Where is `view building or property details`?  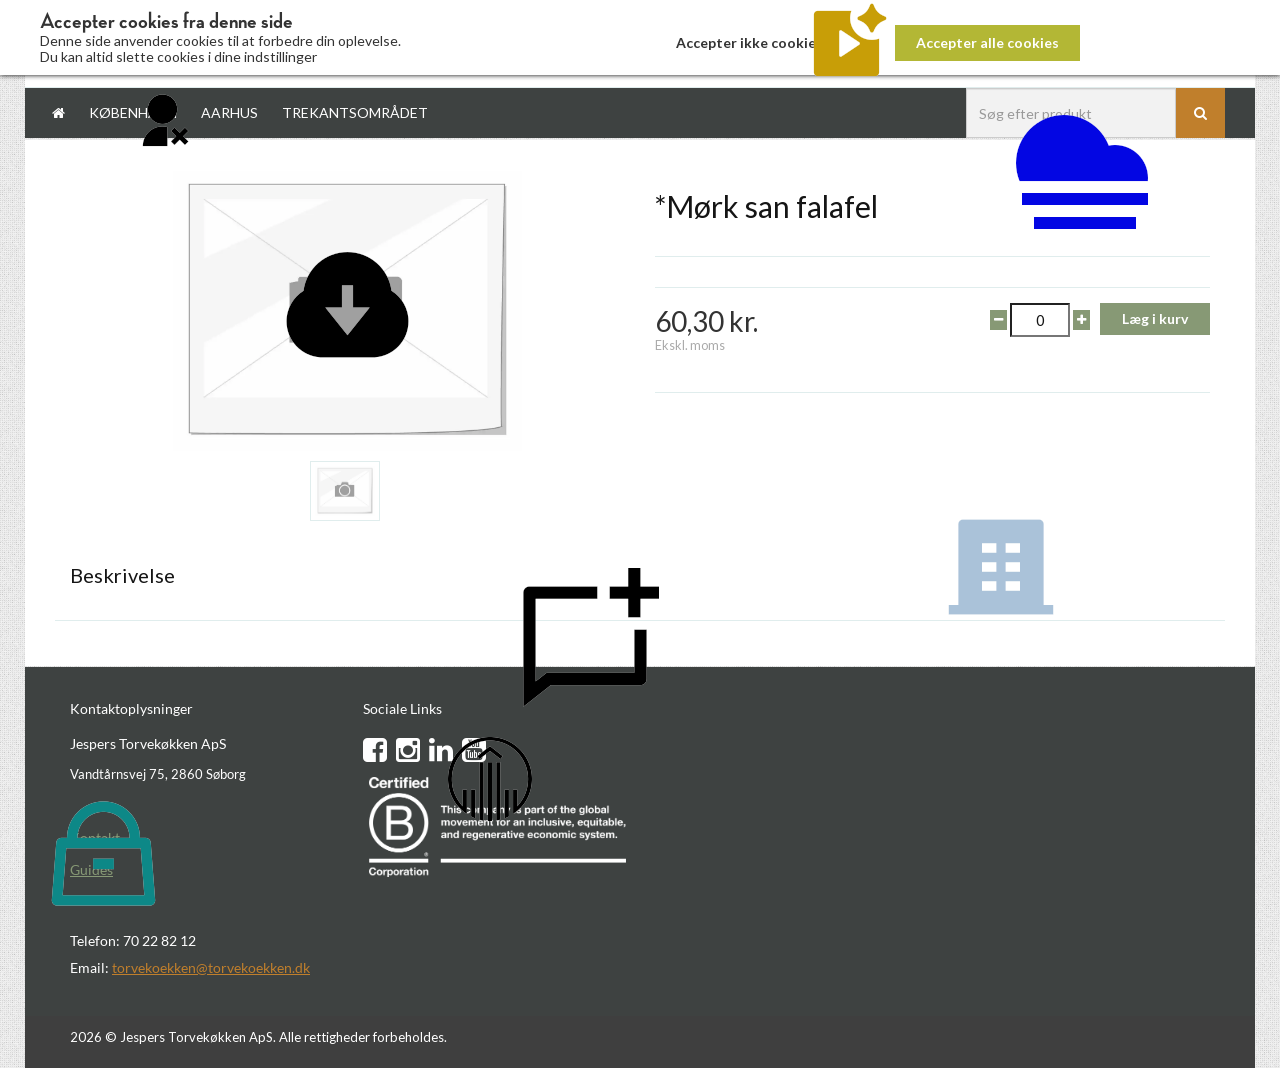 view building or property details is located at coordinates (1001, 567).